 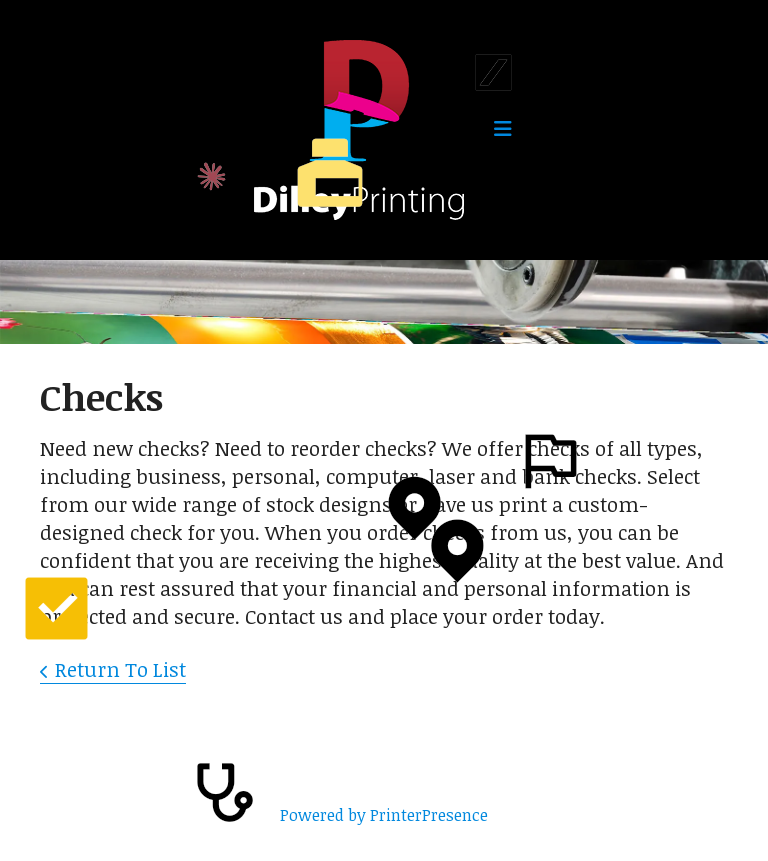 What do you see at coordinates (56, 608) in the screenshot?
I see `indicates a selected or completed item` at bounding box center [56, 608].